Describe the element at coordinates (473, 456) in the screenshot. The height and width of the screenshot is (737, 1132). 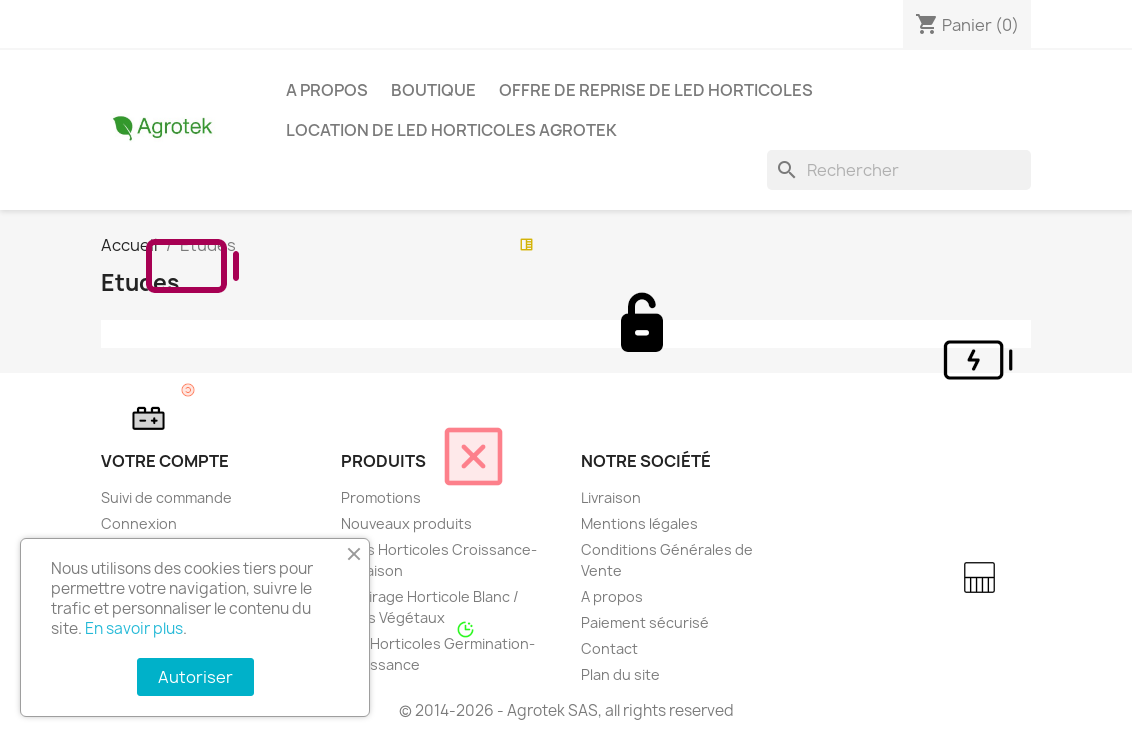
I see `close or dismiss a dialog box` at that location.